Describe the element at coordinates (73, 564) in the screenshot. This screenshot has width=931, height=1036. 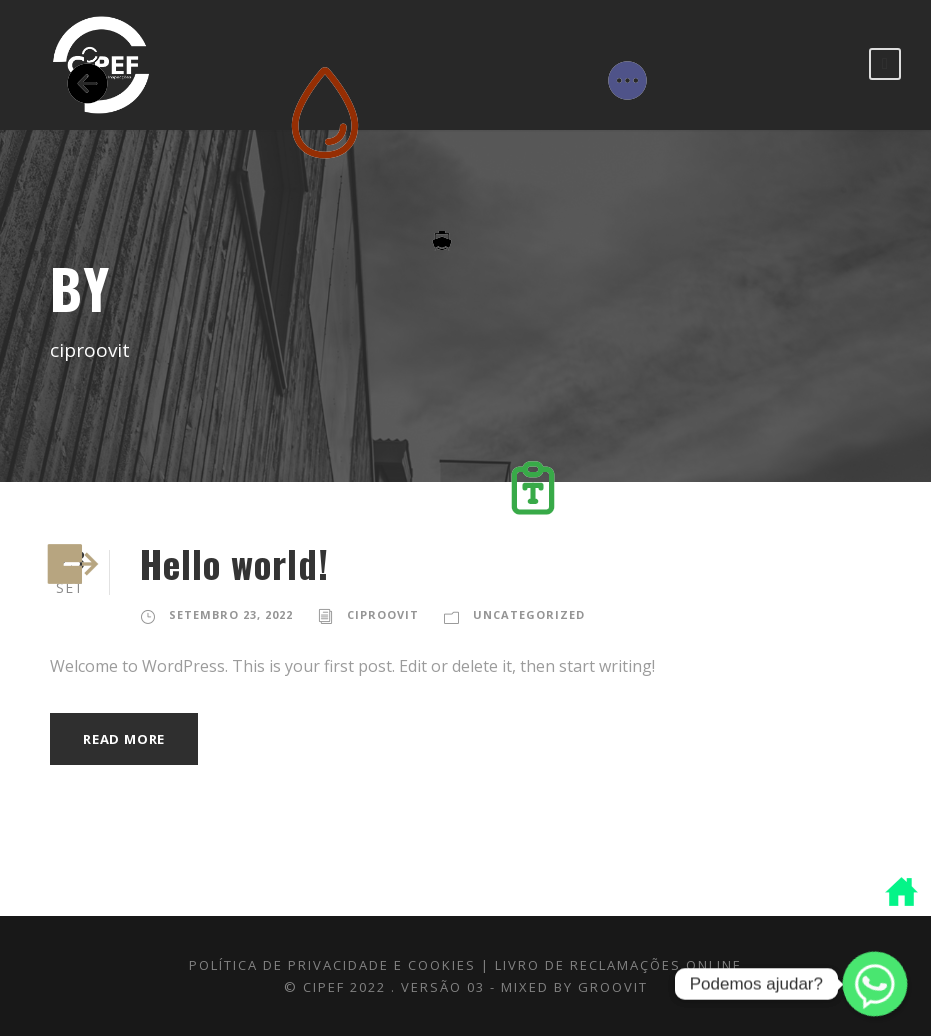
I see `log out of your account` at that location.